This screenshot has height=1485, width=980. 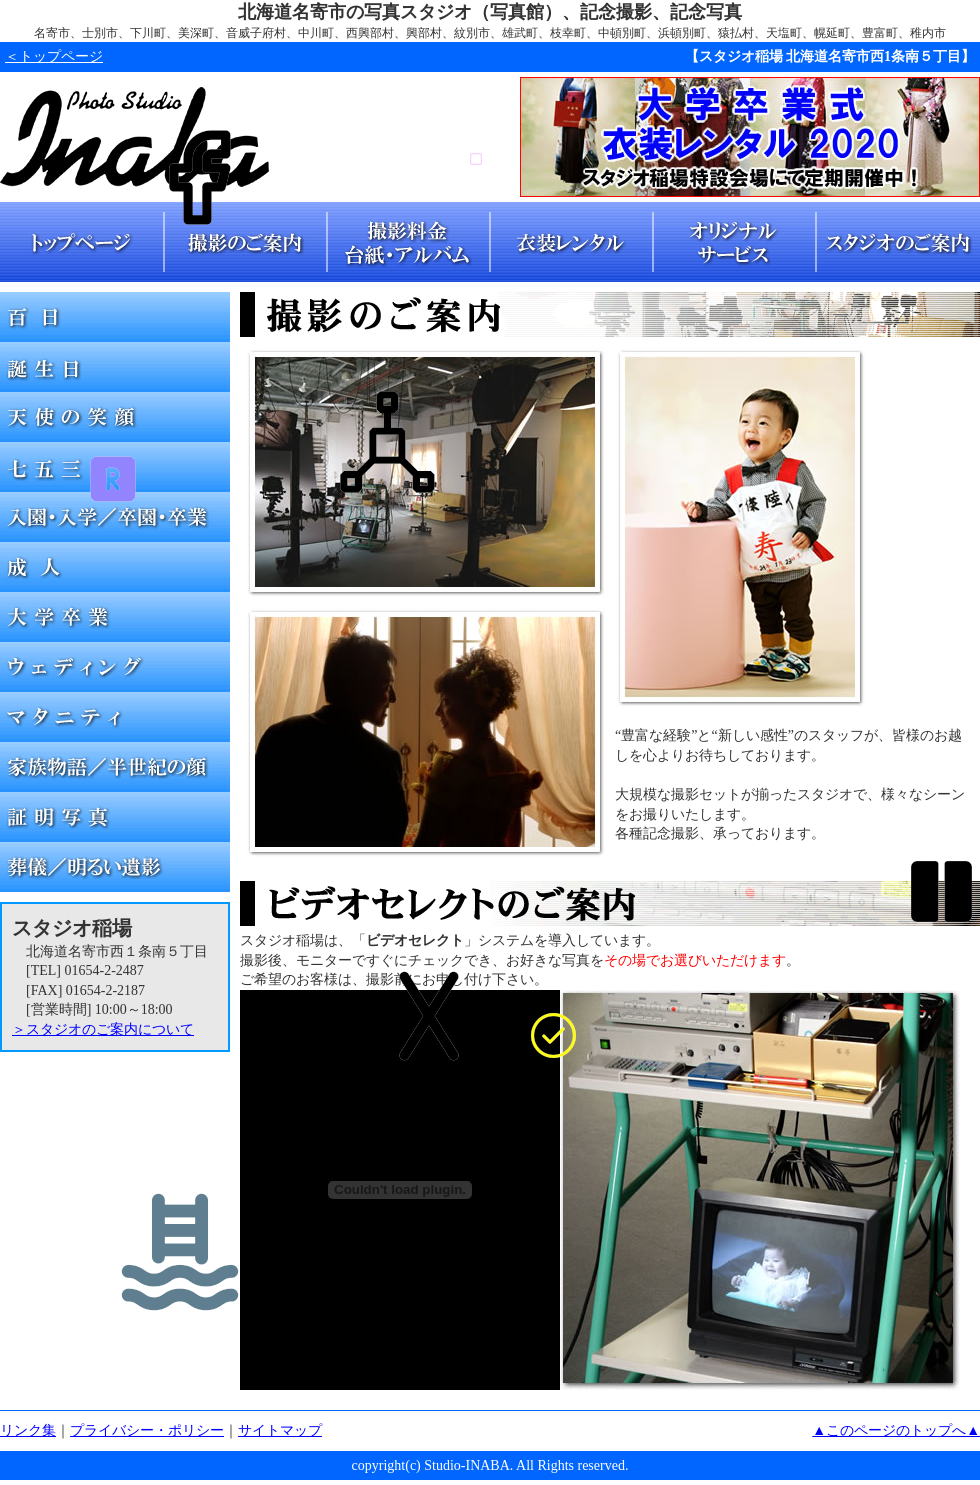 What do you see at coordinates (429, 1016) in the screenshot?
I see `close or dismiss a window` at bounding box center [429, 1016].